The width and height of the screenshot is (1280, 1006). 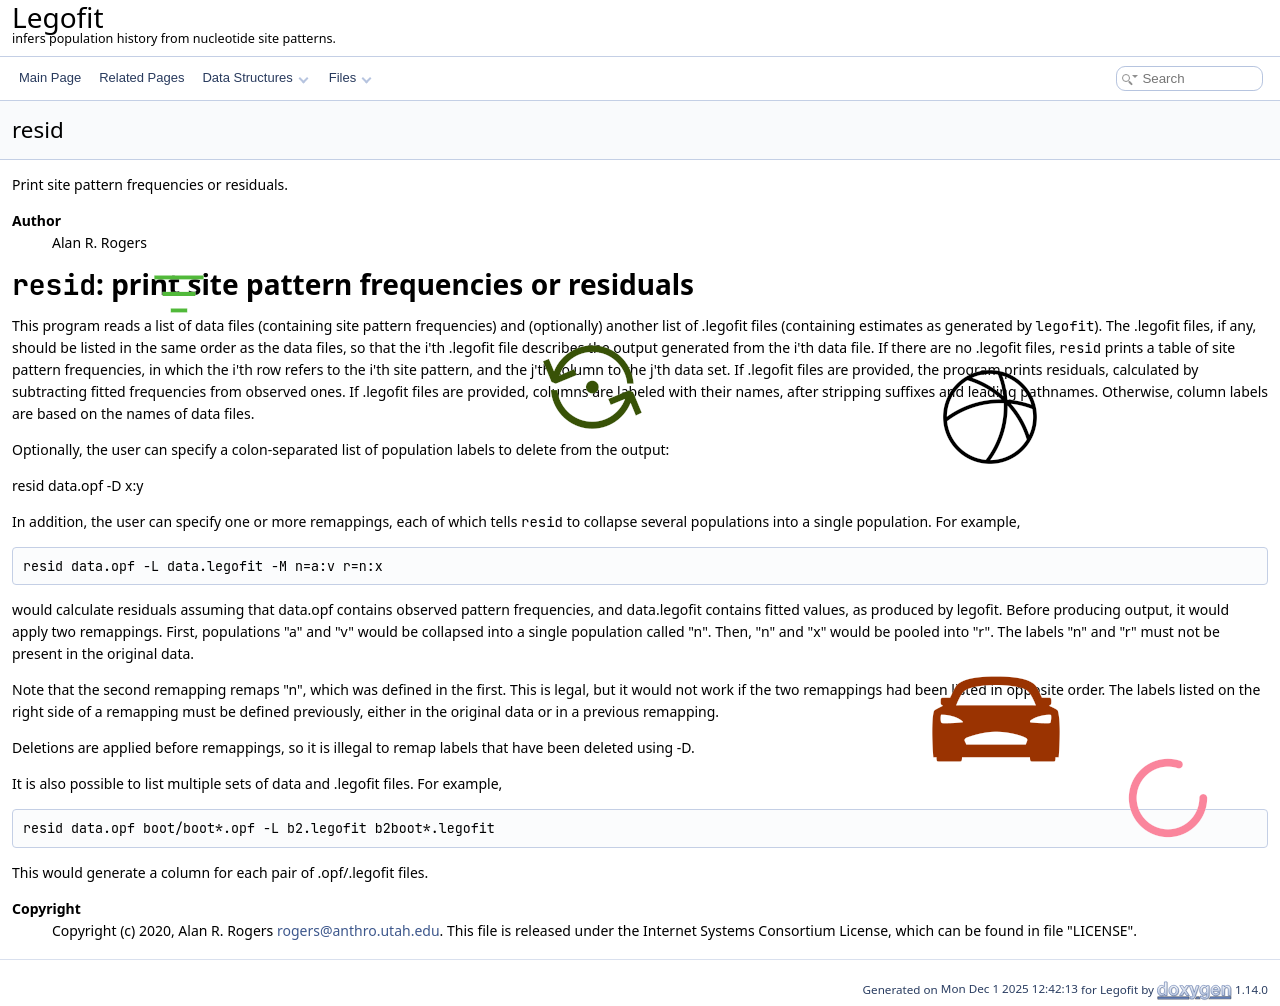 I want to click on filter or sort list items, so click(x=179, y=296).